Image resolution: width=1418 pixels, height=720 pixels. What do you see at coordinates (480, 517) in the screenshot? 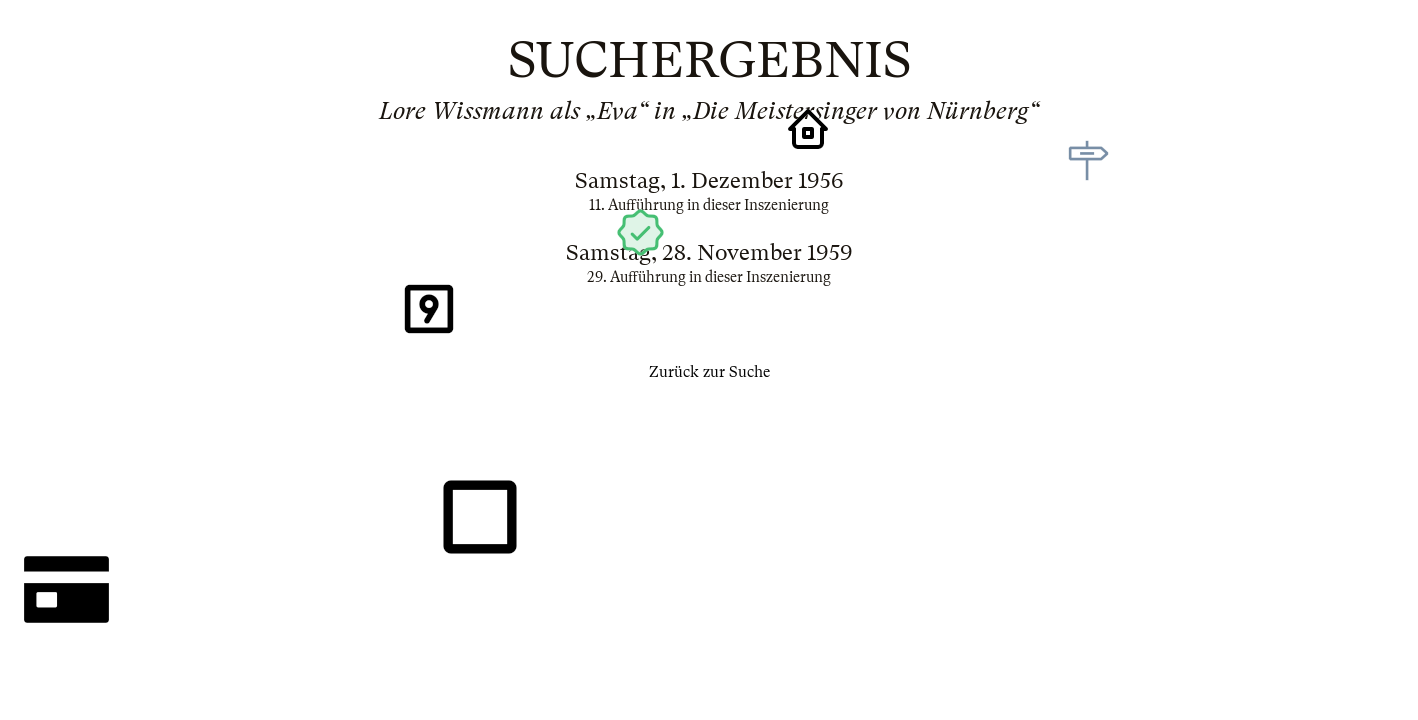
I see `stop media playback` at bounding box center [480, 517].